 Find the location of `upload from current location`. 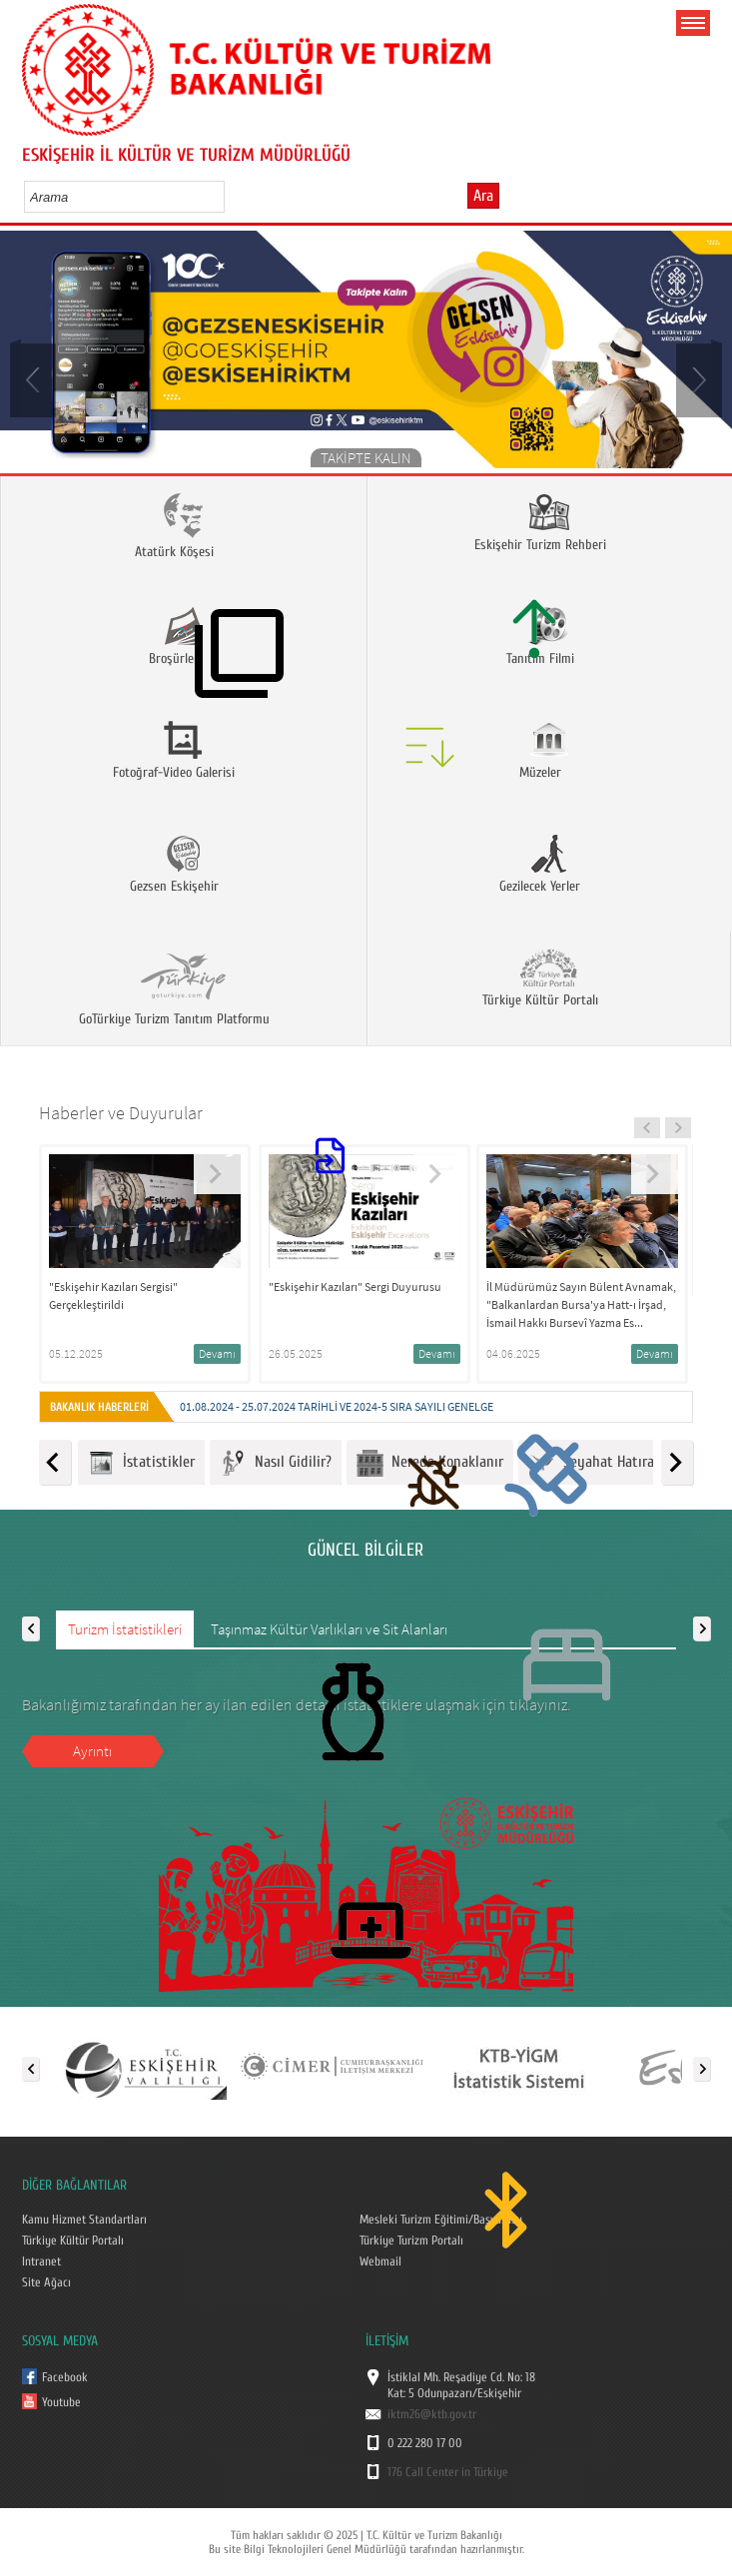

upload from current location is located at coordinates (534, 629).